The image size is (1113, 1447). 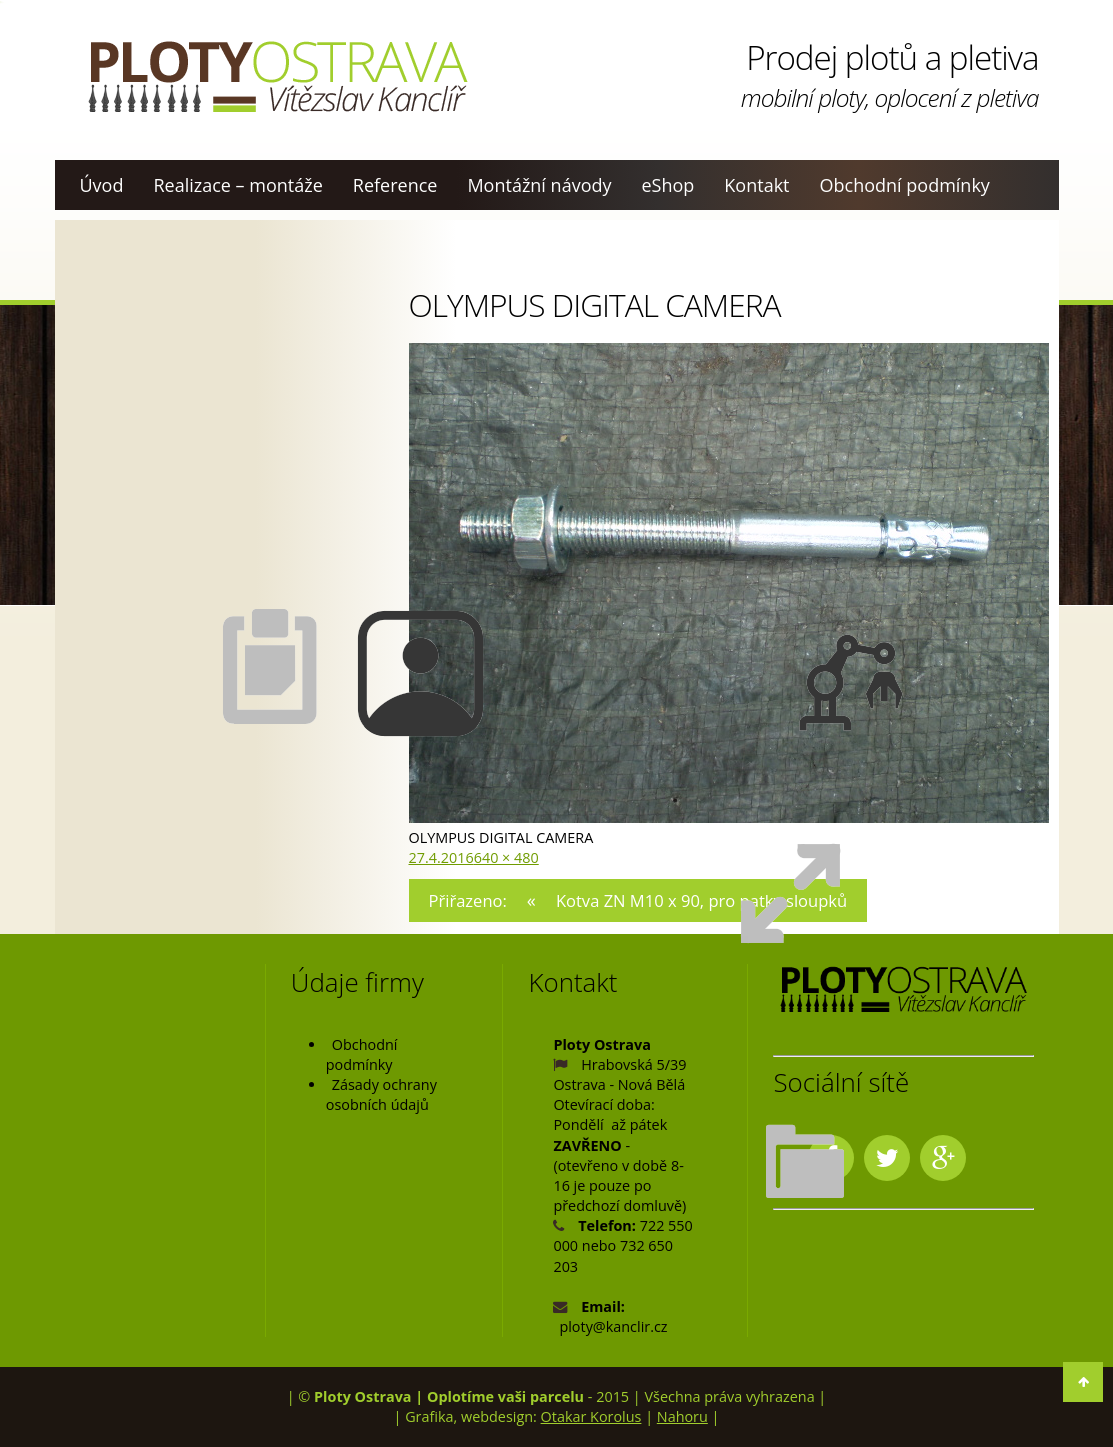 I want to click on paste content from clipboard, so click(x=273, y=666).